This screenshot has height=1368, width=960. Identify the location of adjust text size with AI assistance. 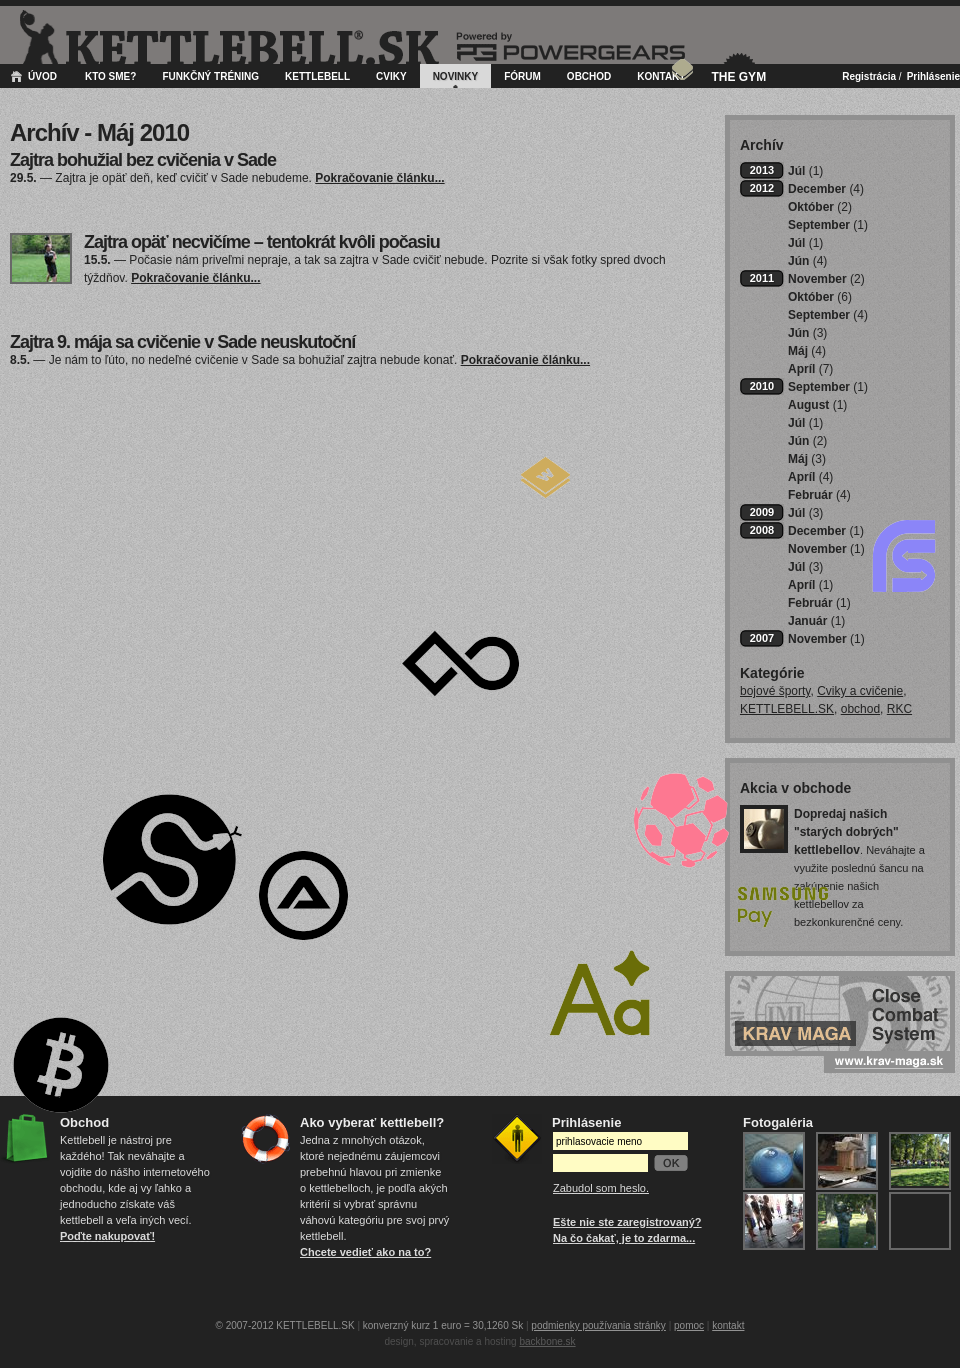
(600, 999).